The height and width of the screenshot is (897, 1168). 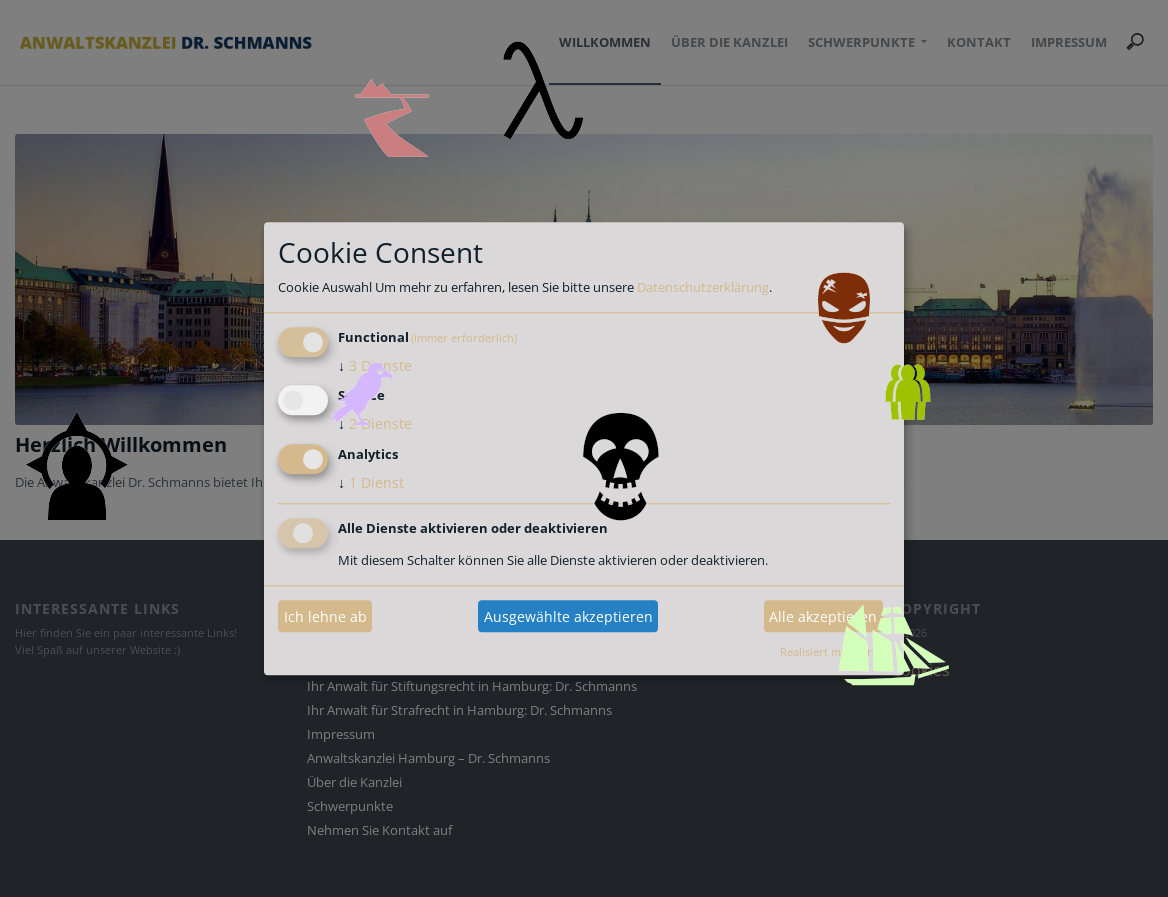 I want to click on access lambda or serverless function settings, so click(x=540, y=90).